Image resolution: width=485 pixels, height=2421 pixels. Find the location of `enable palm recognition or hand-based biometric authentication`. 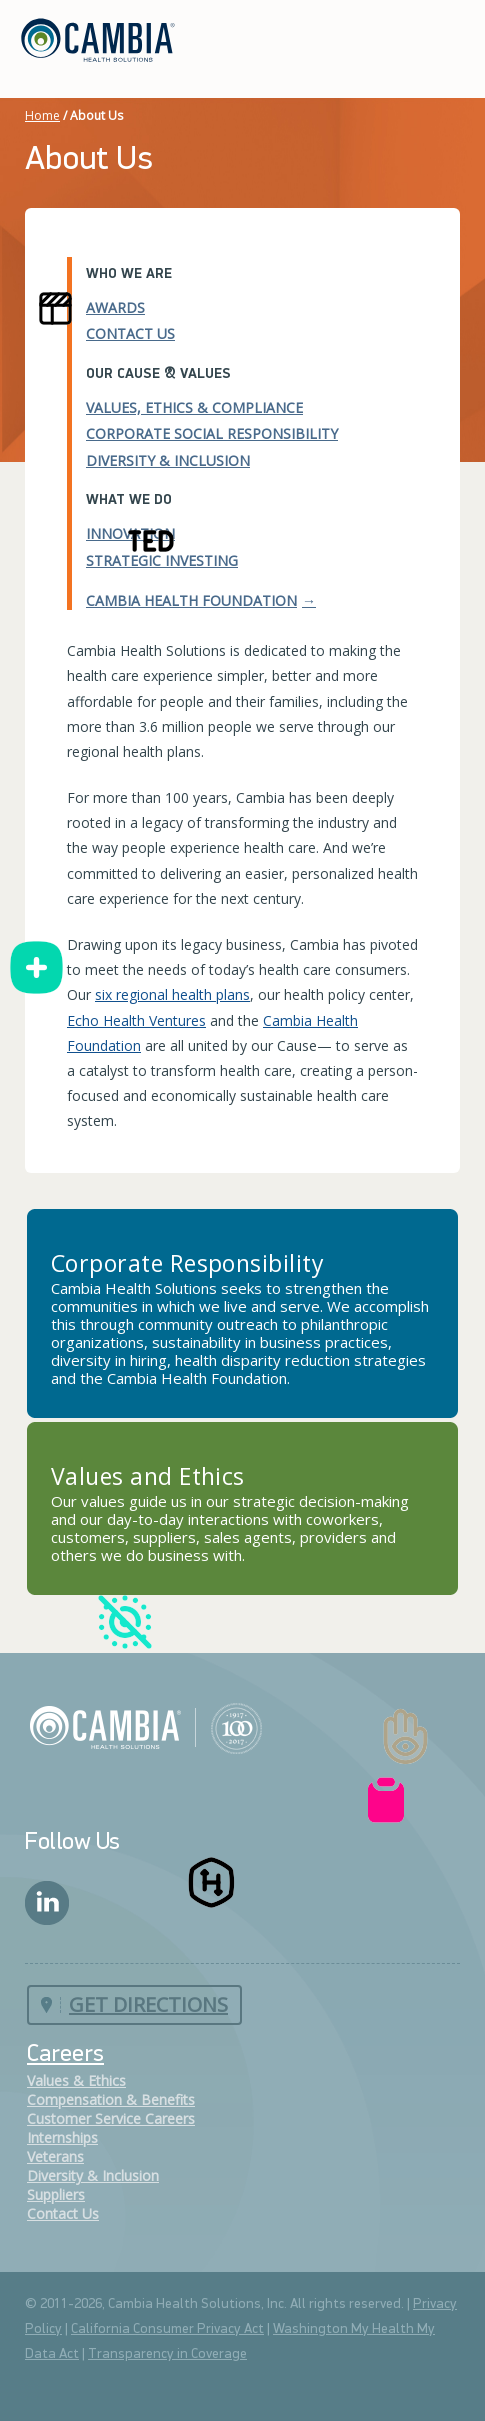

enable palm recognition or hand-based biometric authentication is located at coordinates (405, 1736).